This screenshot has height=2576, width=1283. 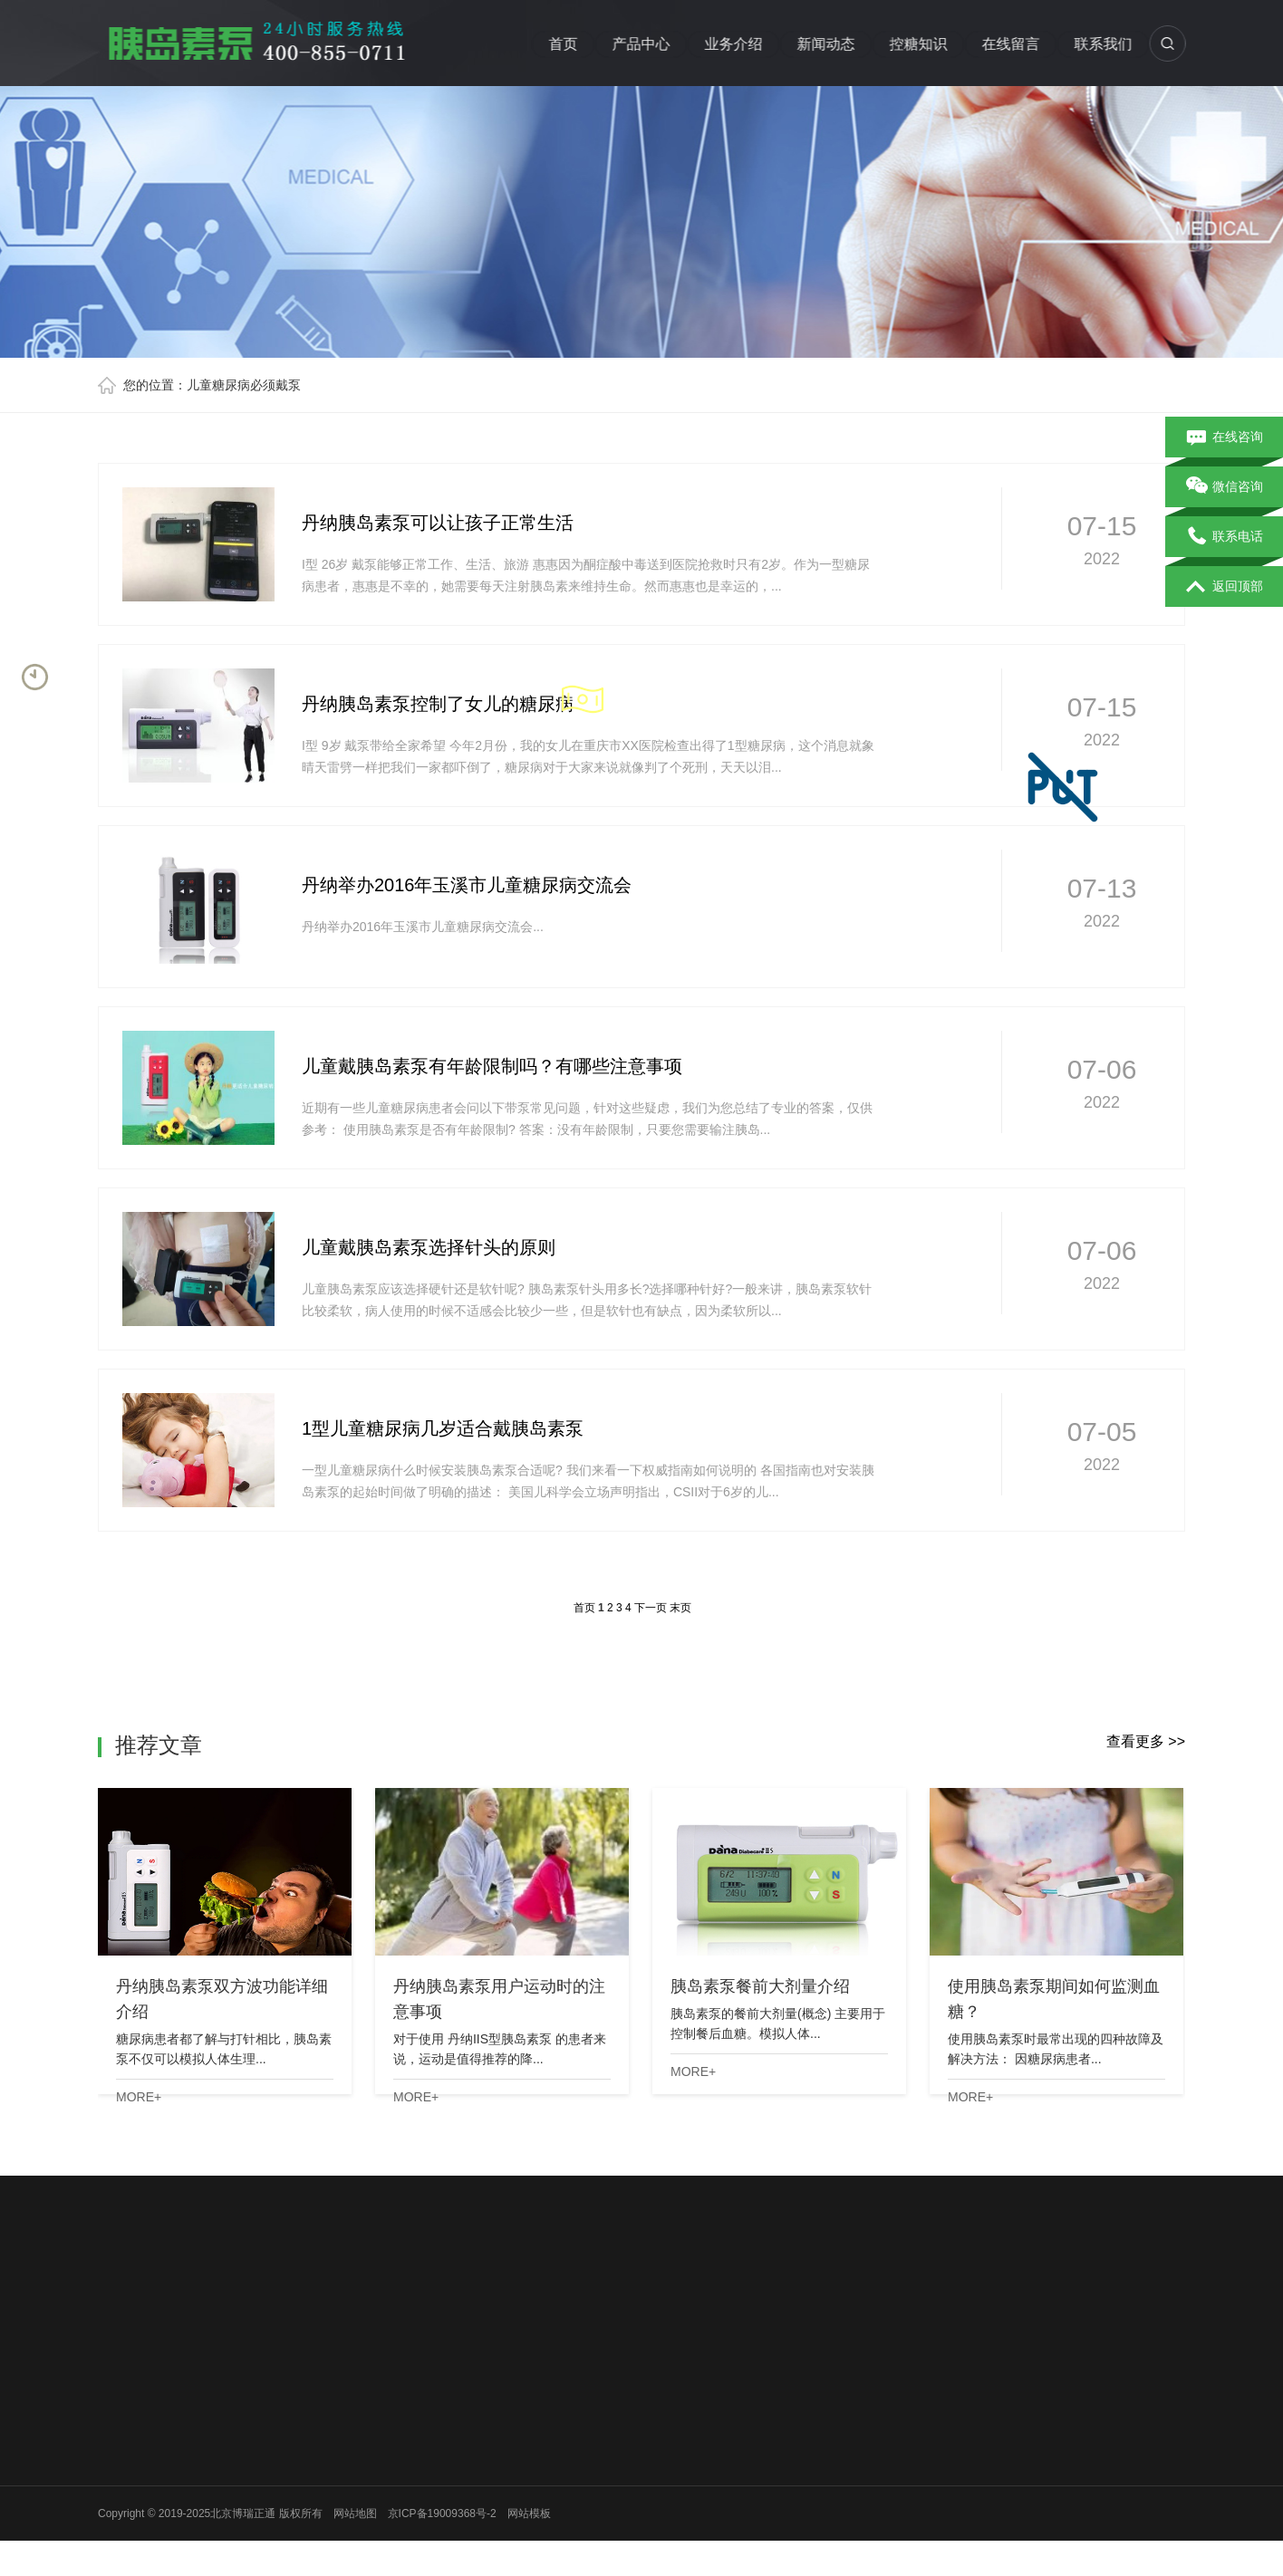 What do you see at coordinates (1063, 787) in the screenshot?
I see `indicates HTTP PUT request is disabled` at bounding box center [1063, 787].